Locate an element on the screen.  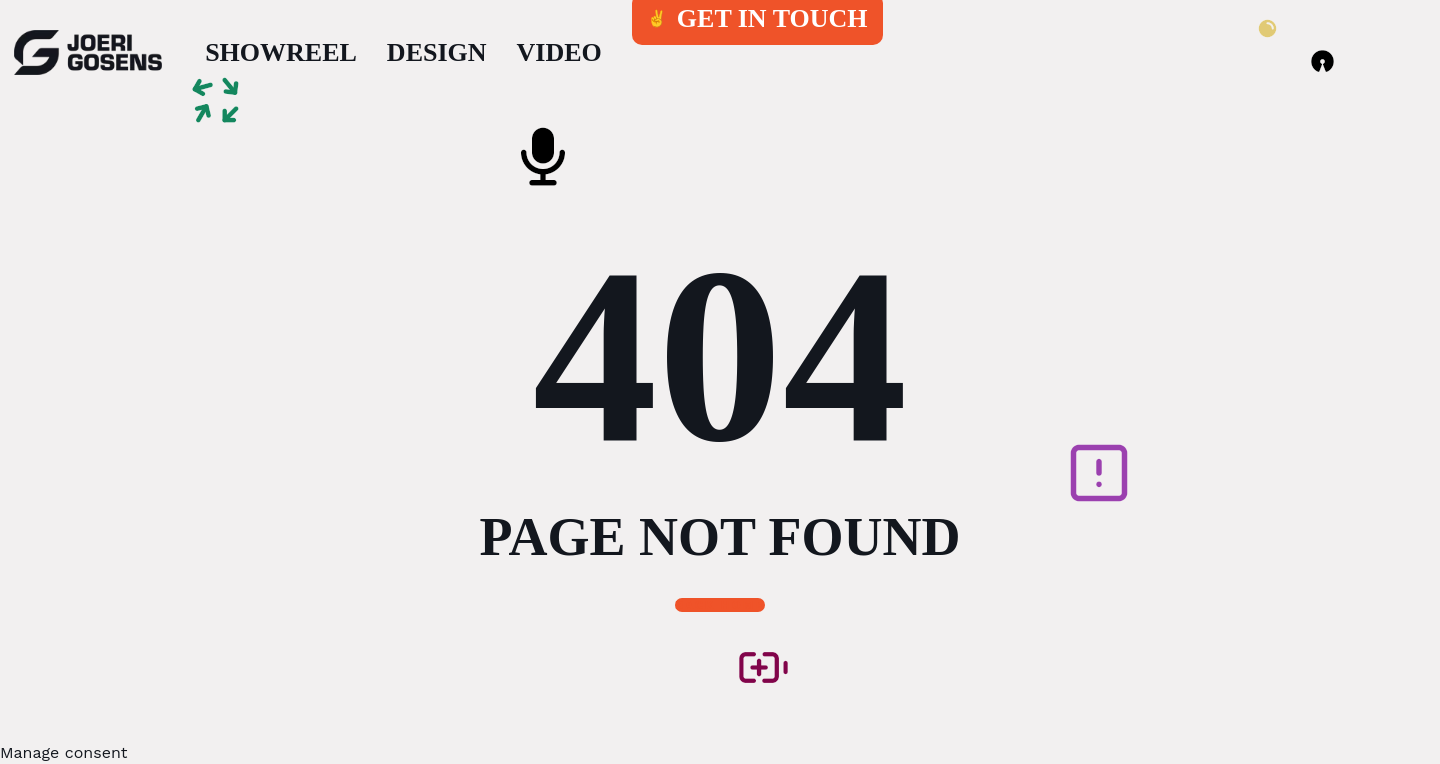
apply inner shadow effect to top-right corner is located at coordinates (1267, 28).